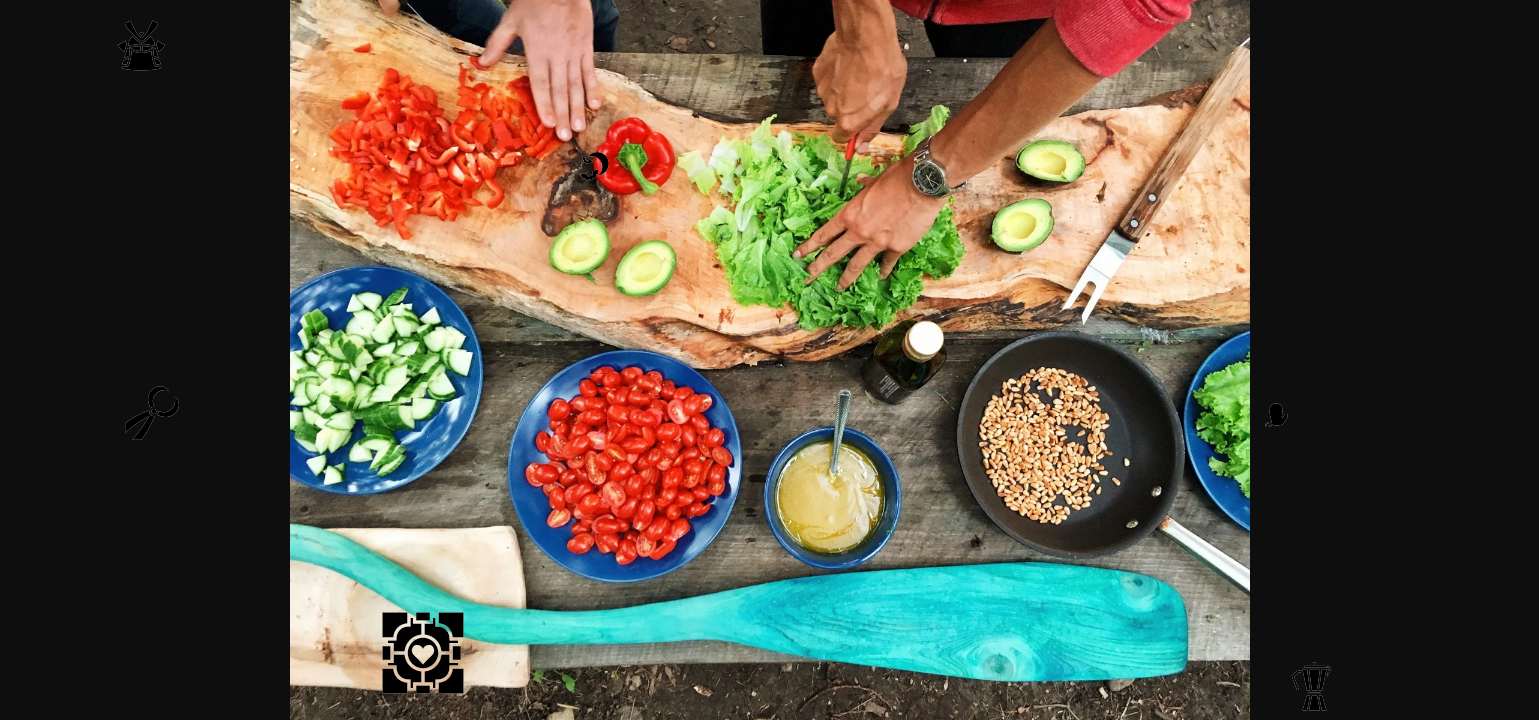 The image size is (1539, 720). What do you see at coordinates (594, 166) in the screenshot?
I see `toggle night mode or dark theme` at bounding box center [594, 166].